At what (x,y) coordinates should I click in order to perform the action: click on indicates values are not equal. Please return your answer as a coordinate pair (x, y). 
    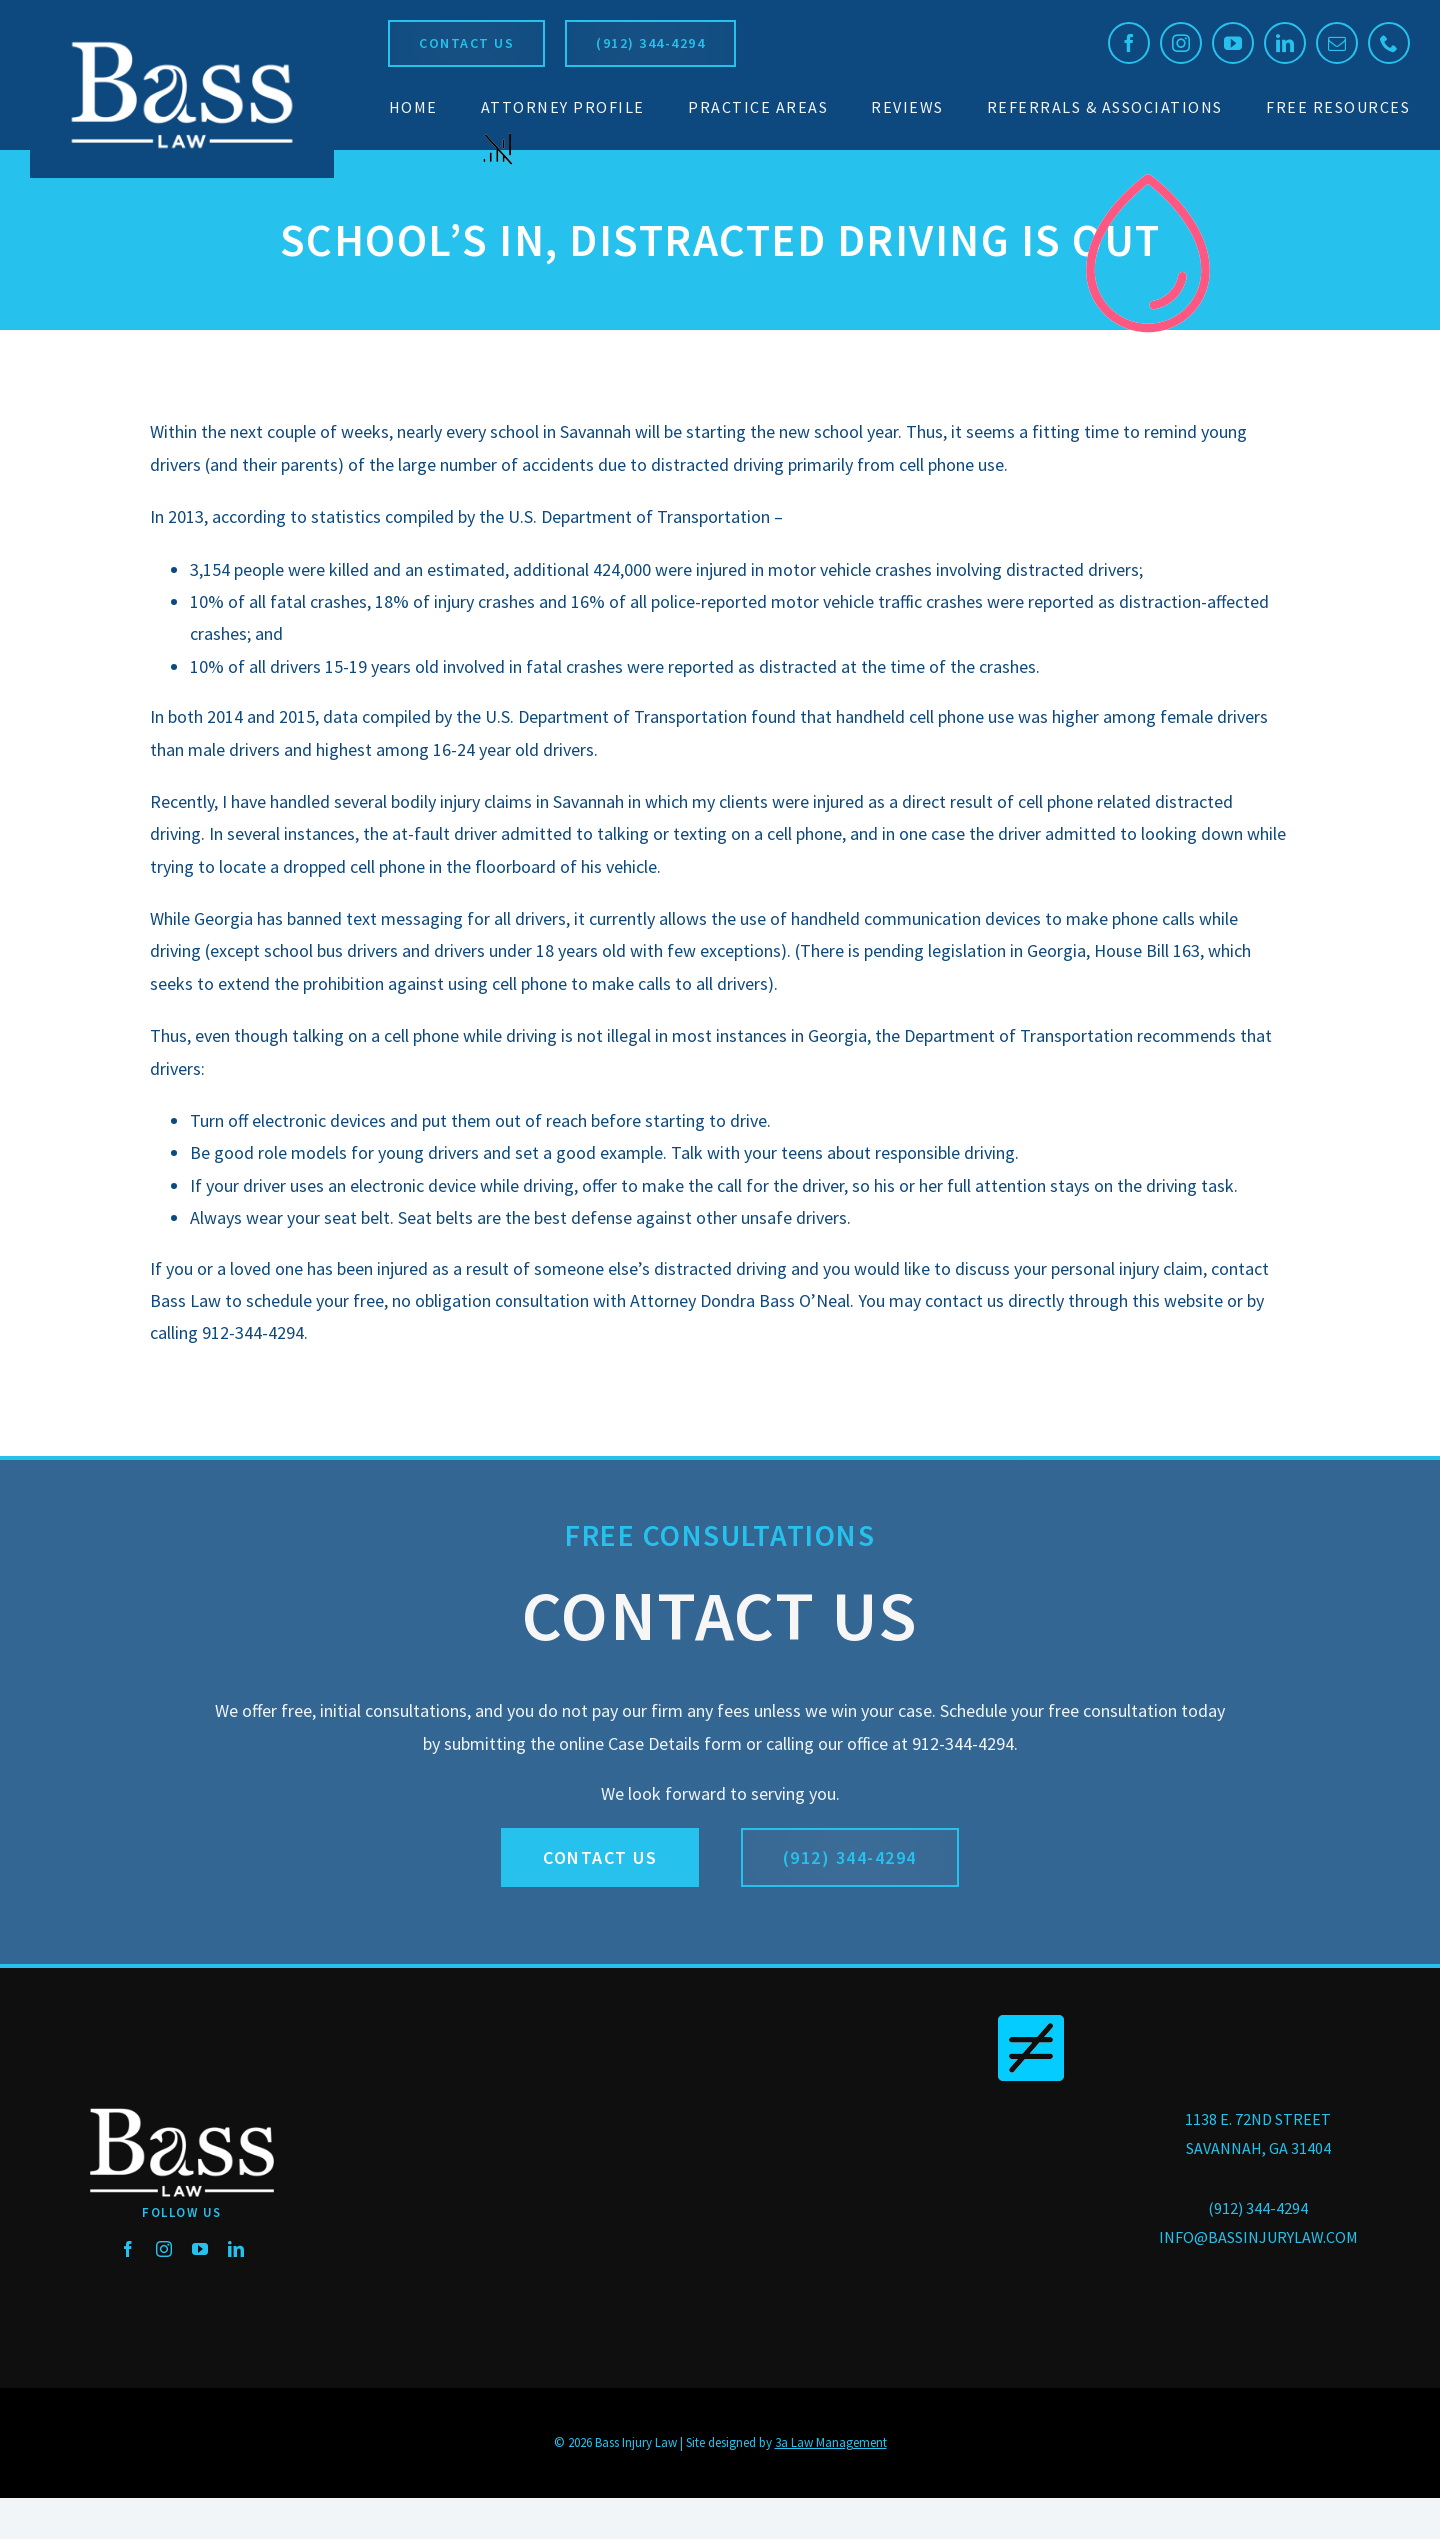
    Looking at the image, I should click on (1031, 2048).